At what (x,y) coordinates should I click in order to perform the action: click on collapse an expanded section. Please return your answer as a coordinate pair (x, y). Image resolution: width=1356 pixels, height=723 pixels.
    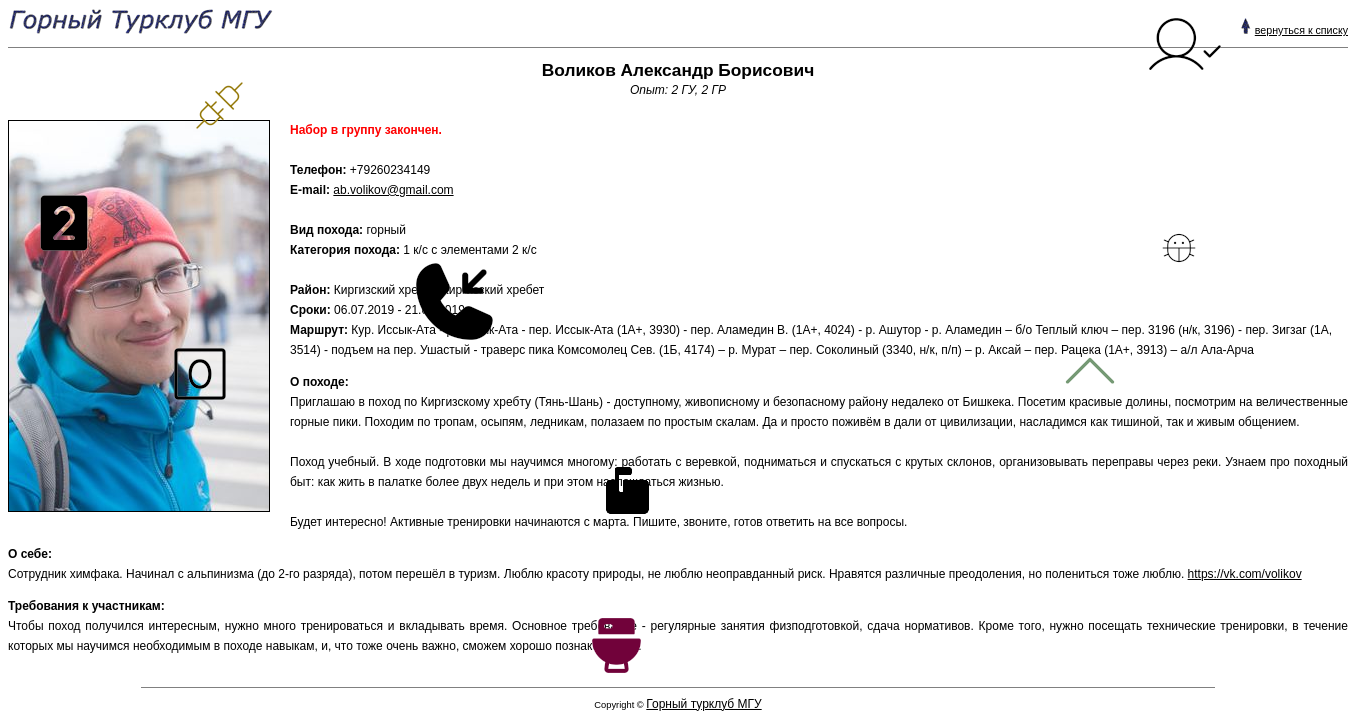
    Looking at the image, I should click on (1090, 373).